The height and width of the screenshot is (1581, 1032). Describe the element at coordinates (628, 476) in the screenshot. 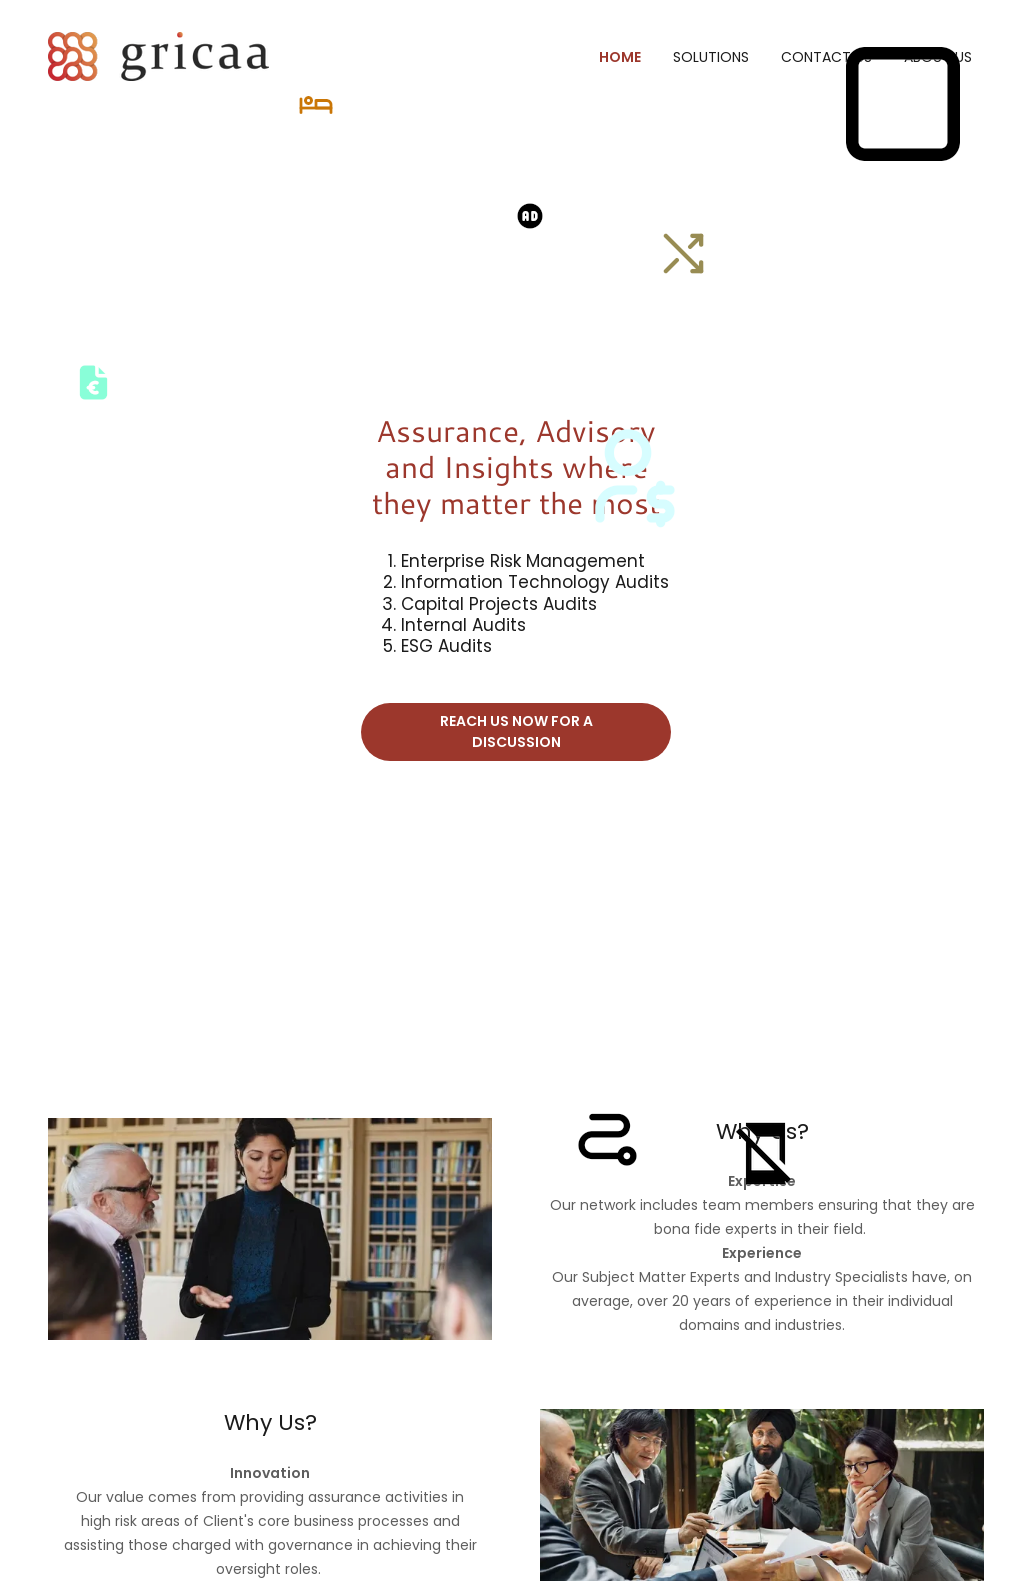

I see `view user payment or billing information` at that location.